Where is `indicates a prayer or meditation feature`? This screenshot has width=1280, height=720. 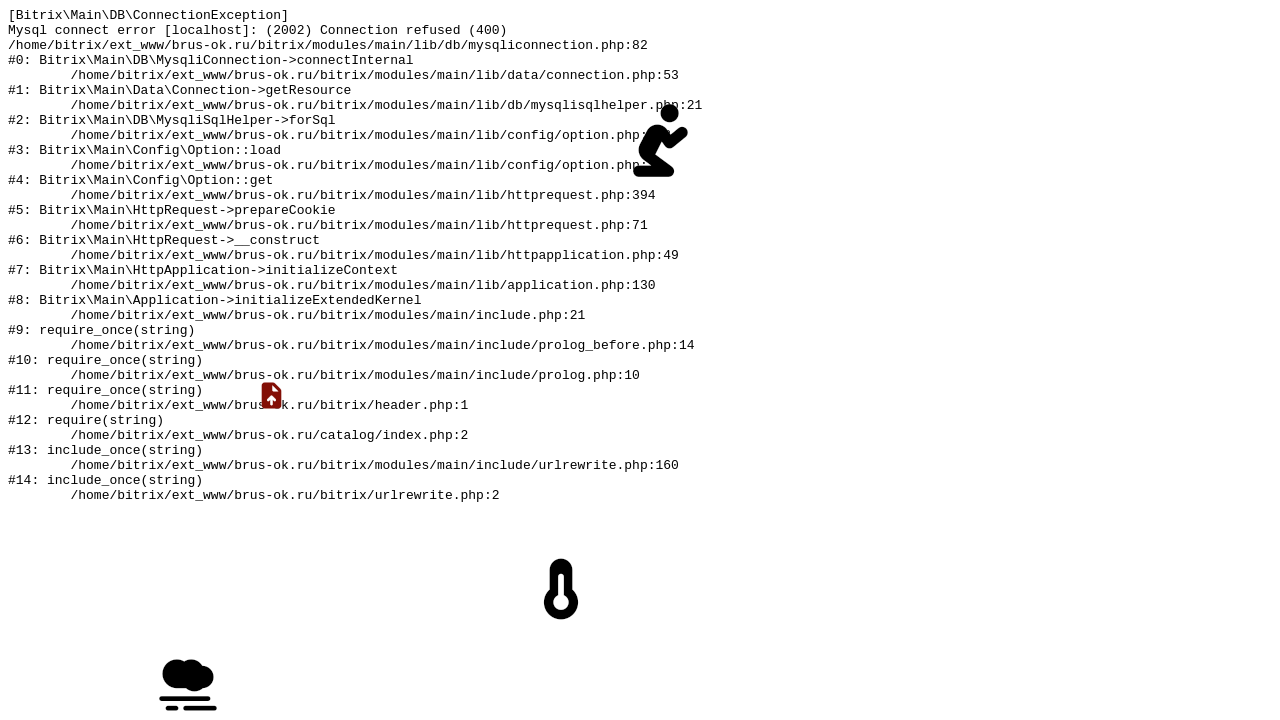 indicates a prayer or meditation feature is located at coordinates (660, 140).